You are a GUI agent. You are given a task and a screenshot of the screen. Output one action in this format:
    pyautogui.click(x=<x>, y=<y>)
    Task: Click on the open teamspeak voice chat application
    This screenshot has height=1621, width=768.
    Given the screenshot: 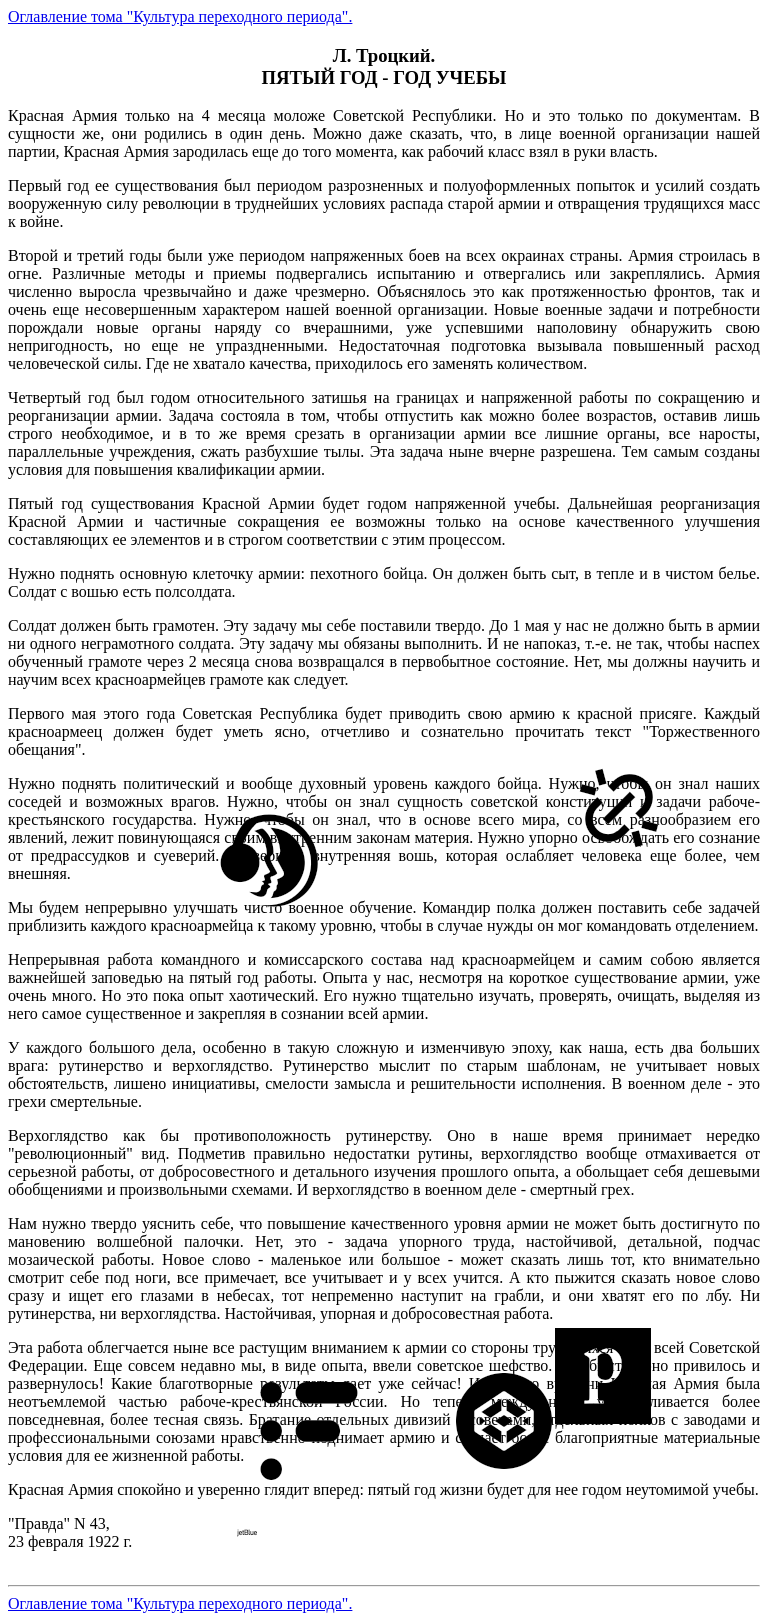 What is the action you would take?
    pyautogui.click(x=269, y=860)
    